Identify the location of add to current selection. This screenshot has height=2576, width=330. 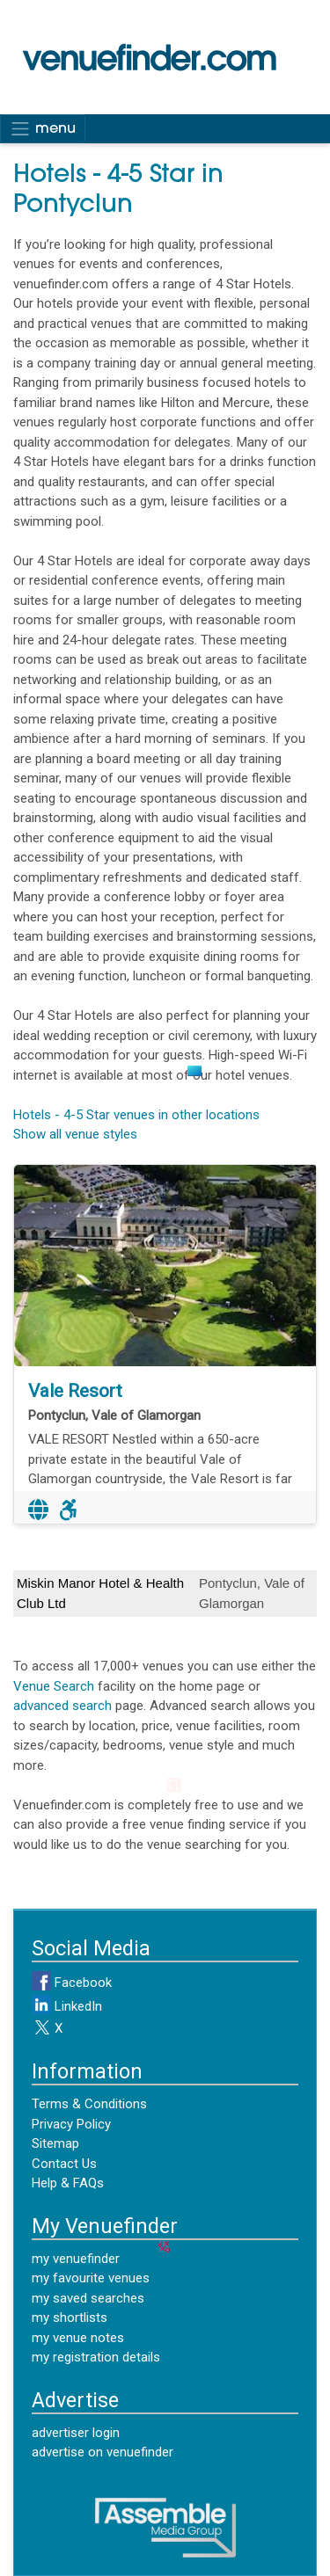
(173, 1785).